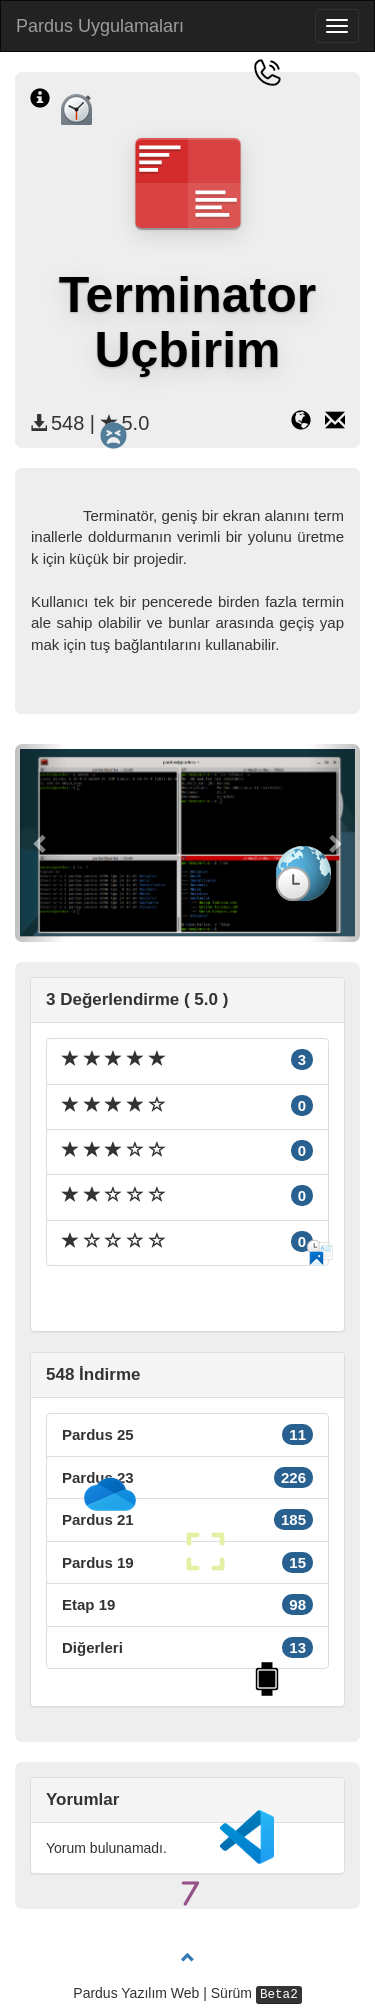  I want to click on view world clock or time zones, so click(303, 873).